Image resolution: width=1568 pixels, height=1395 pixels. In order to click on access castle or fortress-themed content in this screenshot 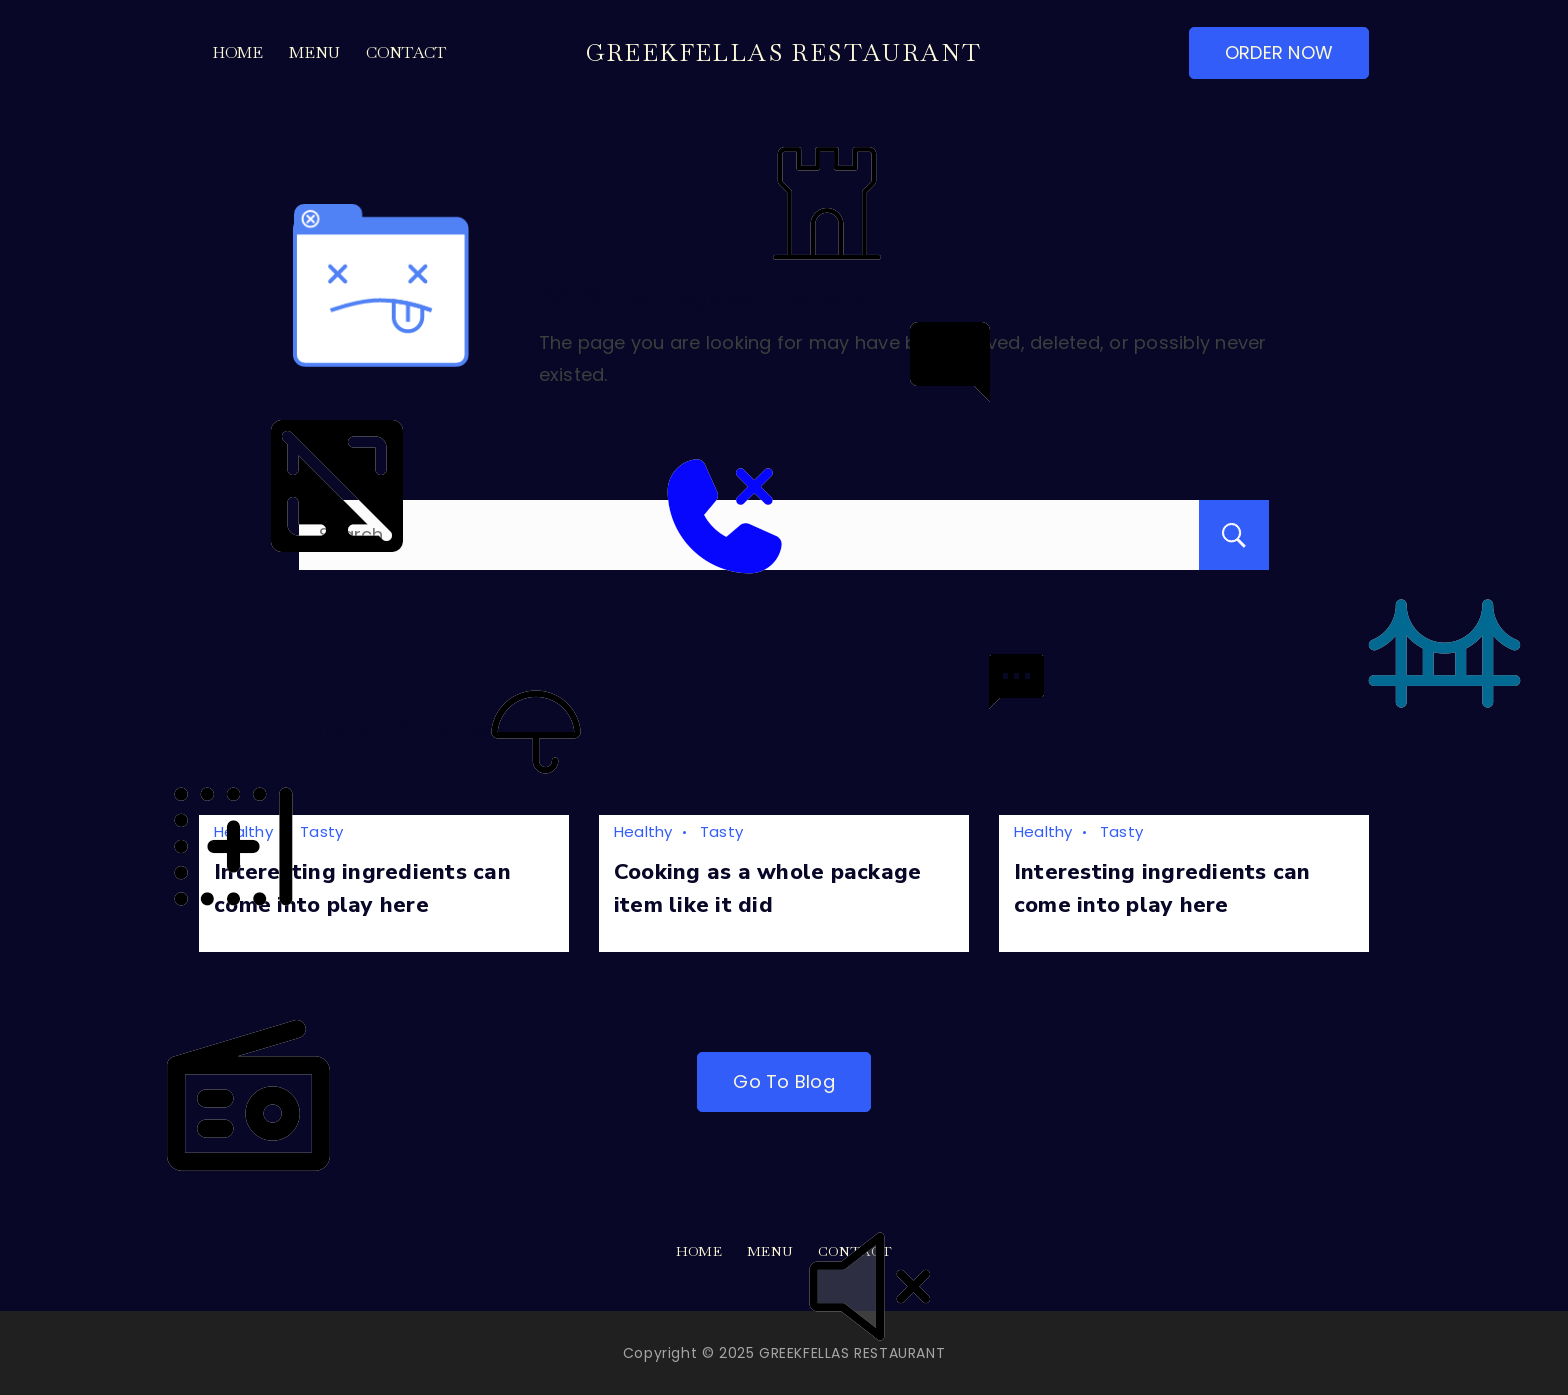, I will do `click(827, 201)`.